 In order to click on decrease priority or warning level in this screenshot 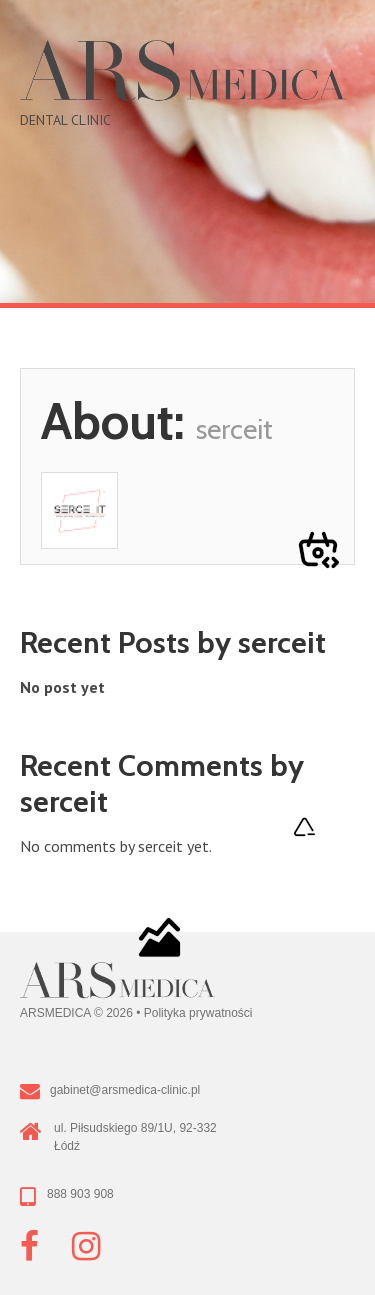, I will do `click(304, 827)`.